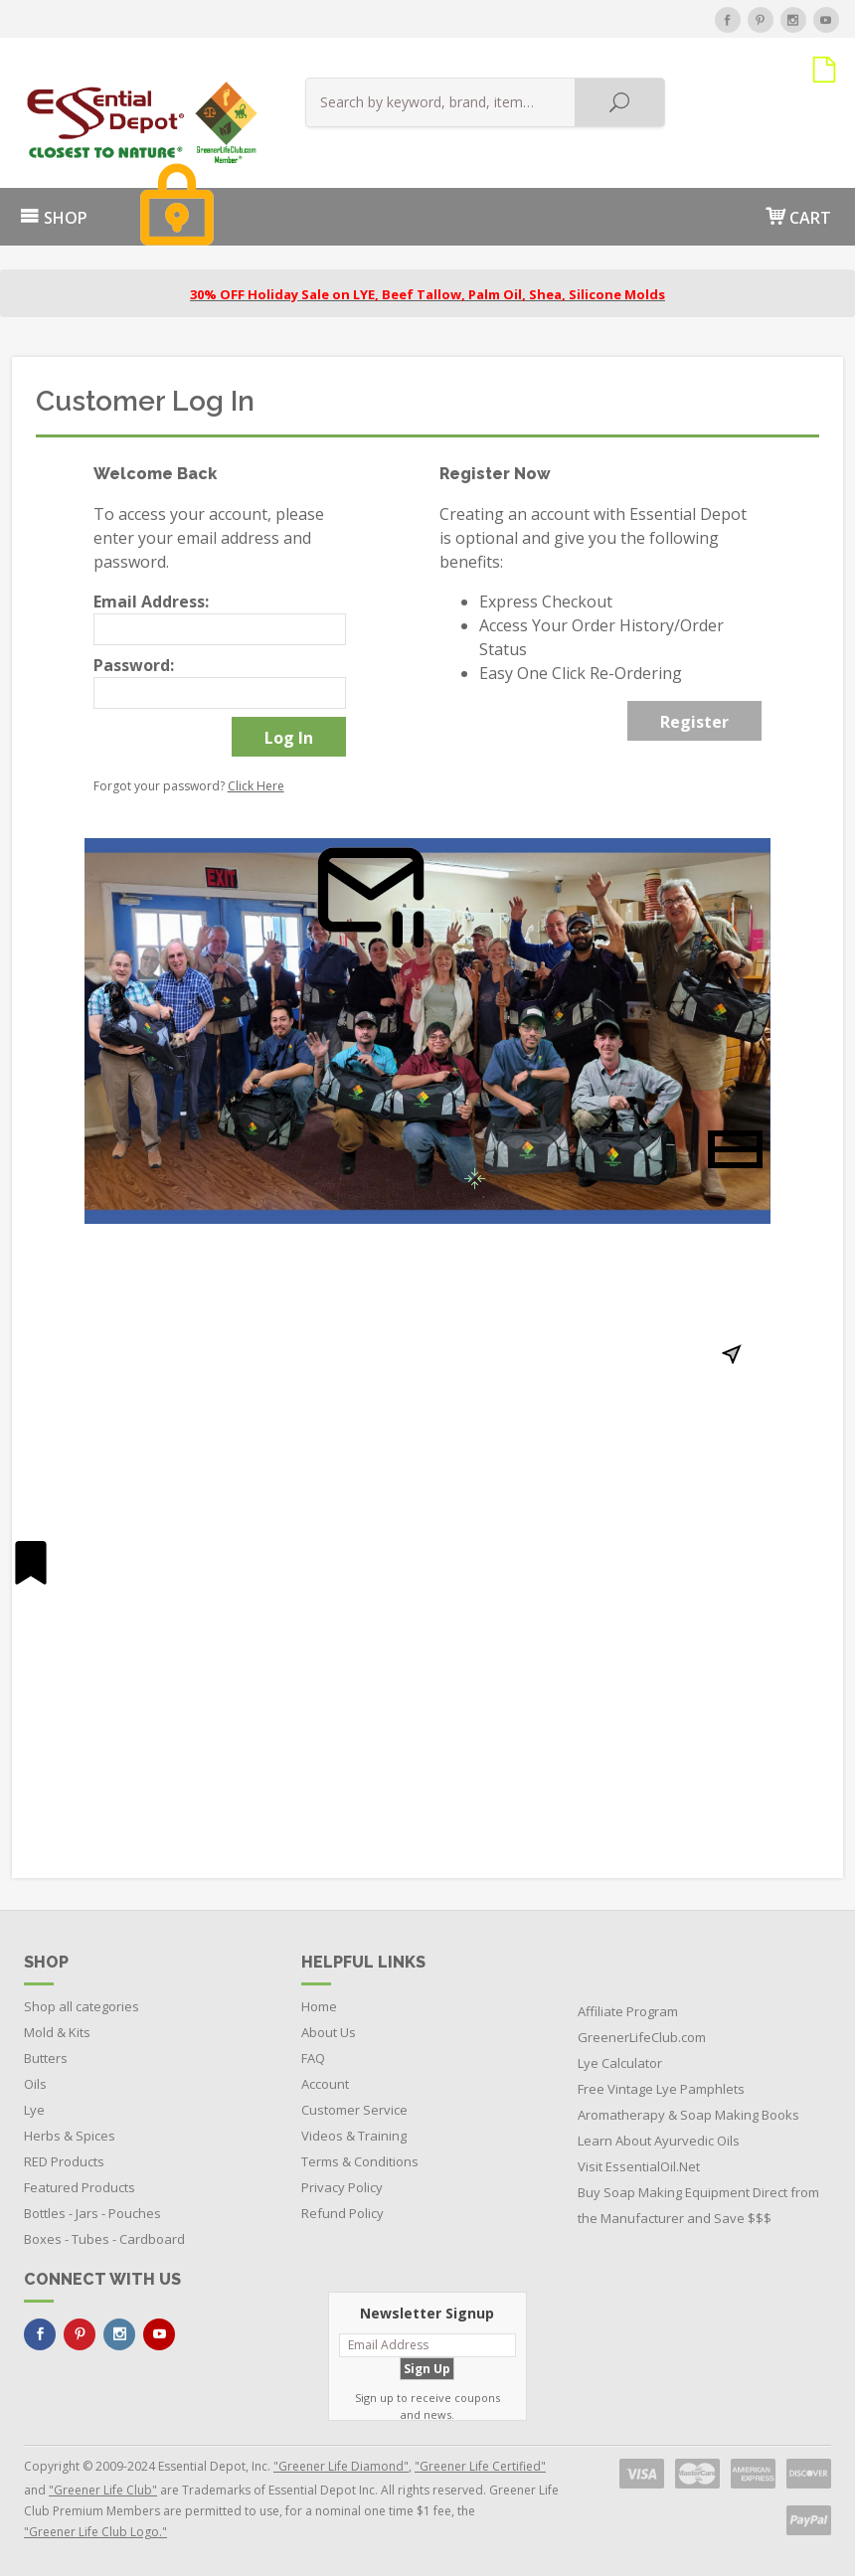 This screenshot has width=855, height=2576. What do you see at coordinates (824, 70) in the screenshot?
I see `create a new file` at bounding box center [824, 70].